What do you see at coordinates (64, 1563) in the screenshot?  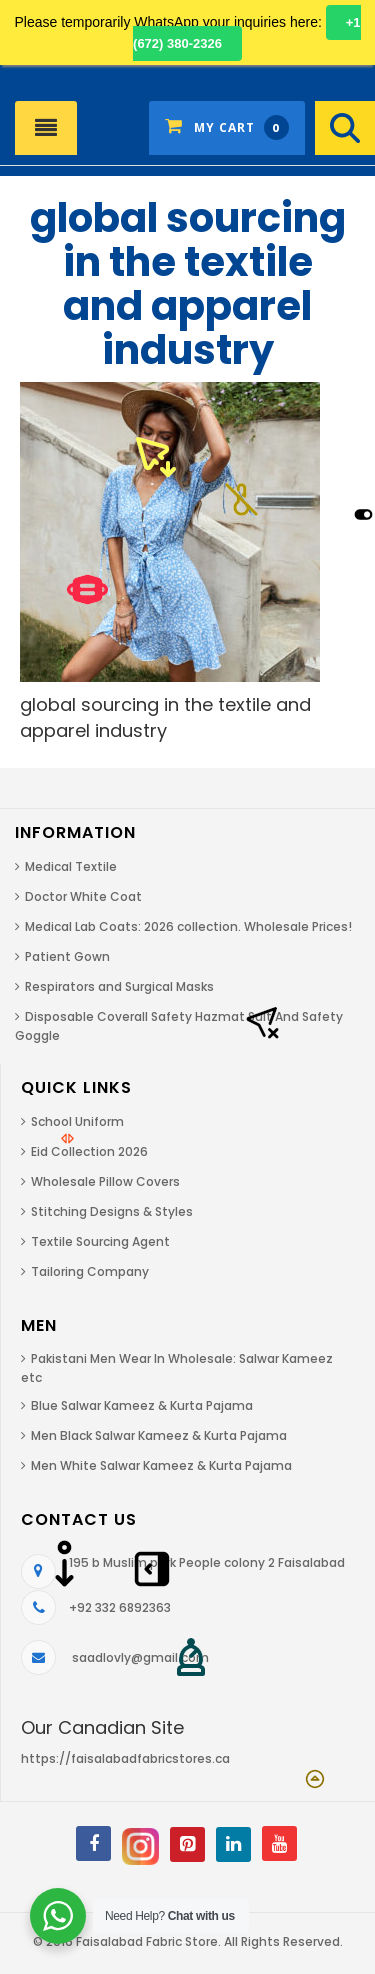 I see `move item down in a list` at bounding box center [64, 1563].